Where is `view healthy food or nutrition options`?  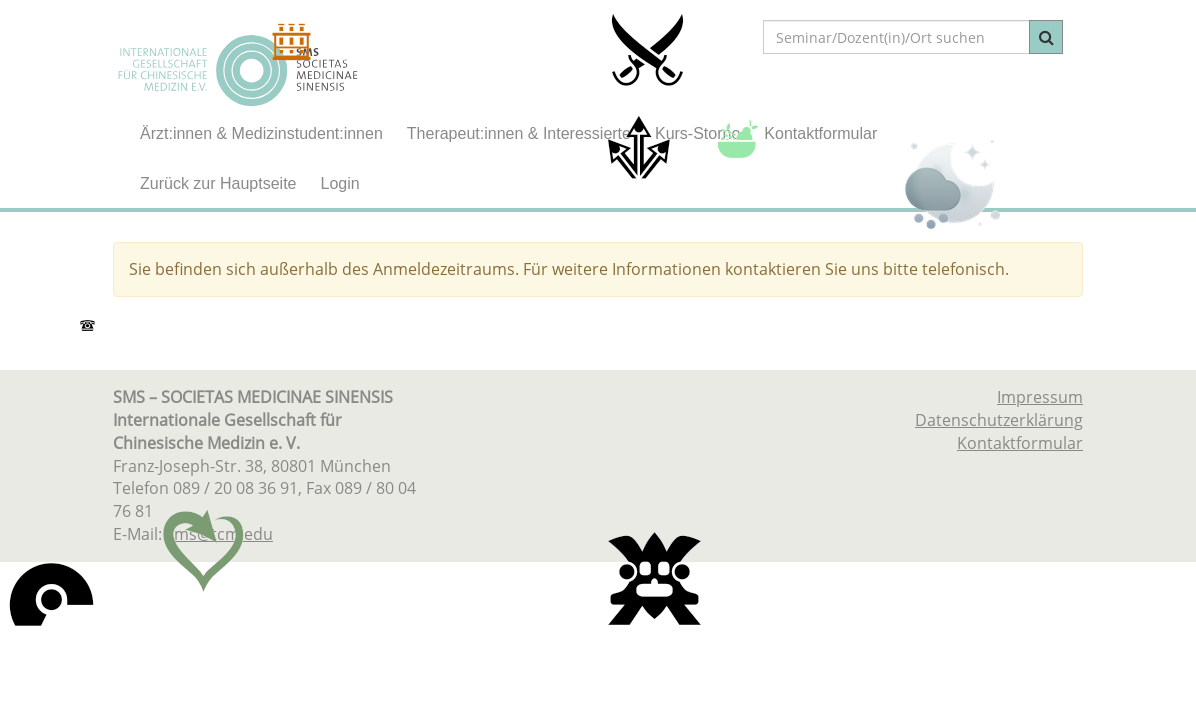 view healthy food or nutrition options is located at coordinates (738, 139).